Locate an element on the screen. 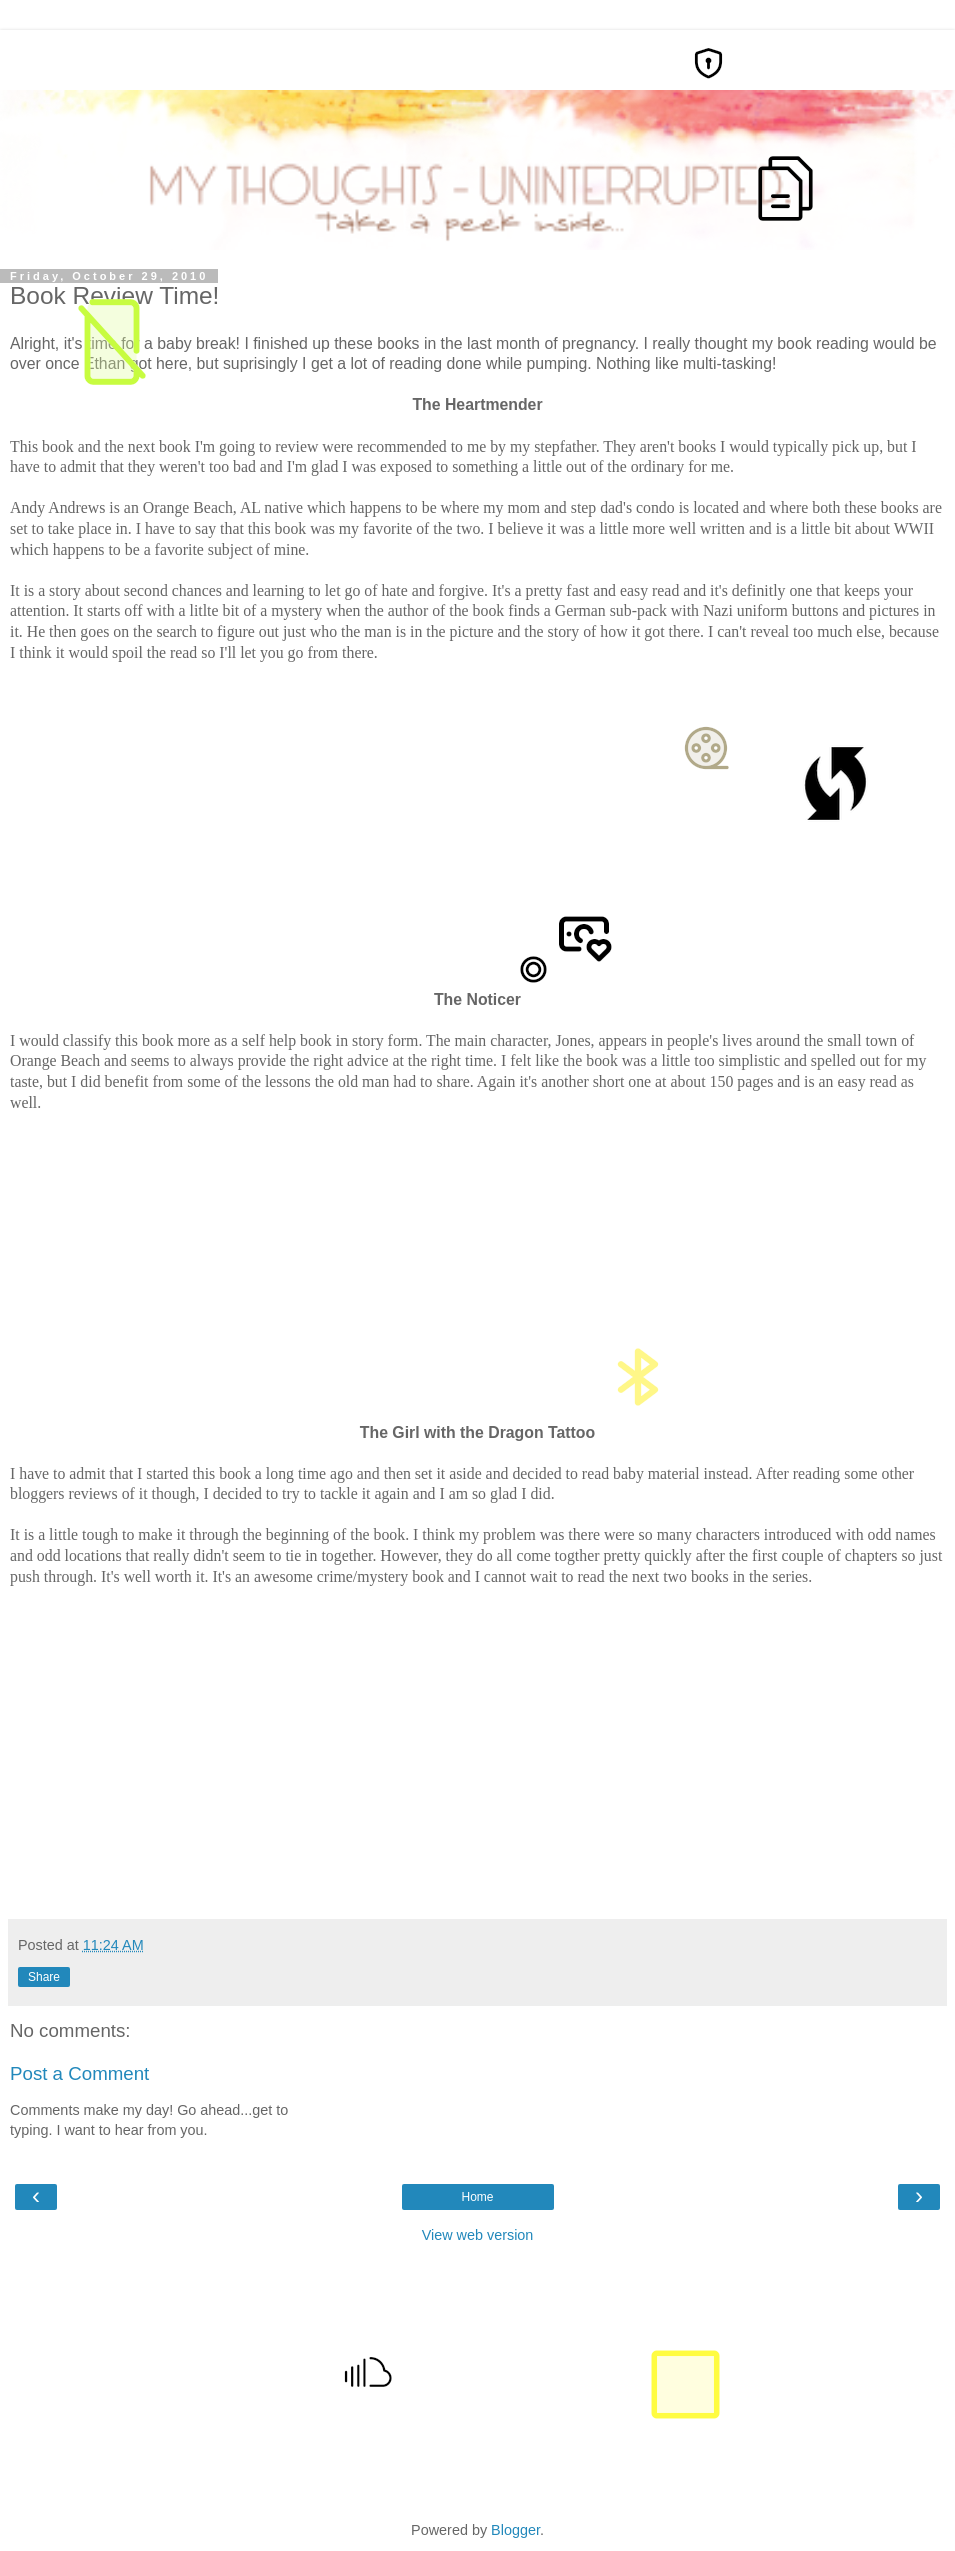 This screenshot has width=955, height=2551. start recording audio or video is located at coordinates (533, 969).